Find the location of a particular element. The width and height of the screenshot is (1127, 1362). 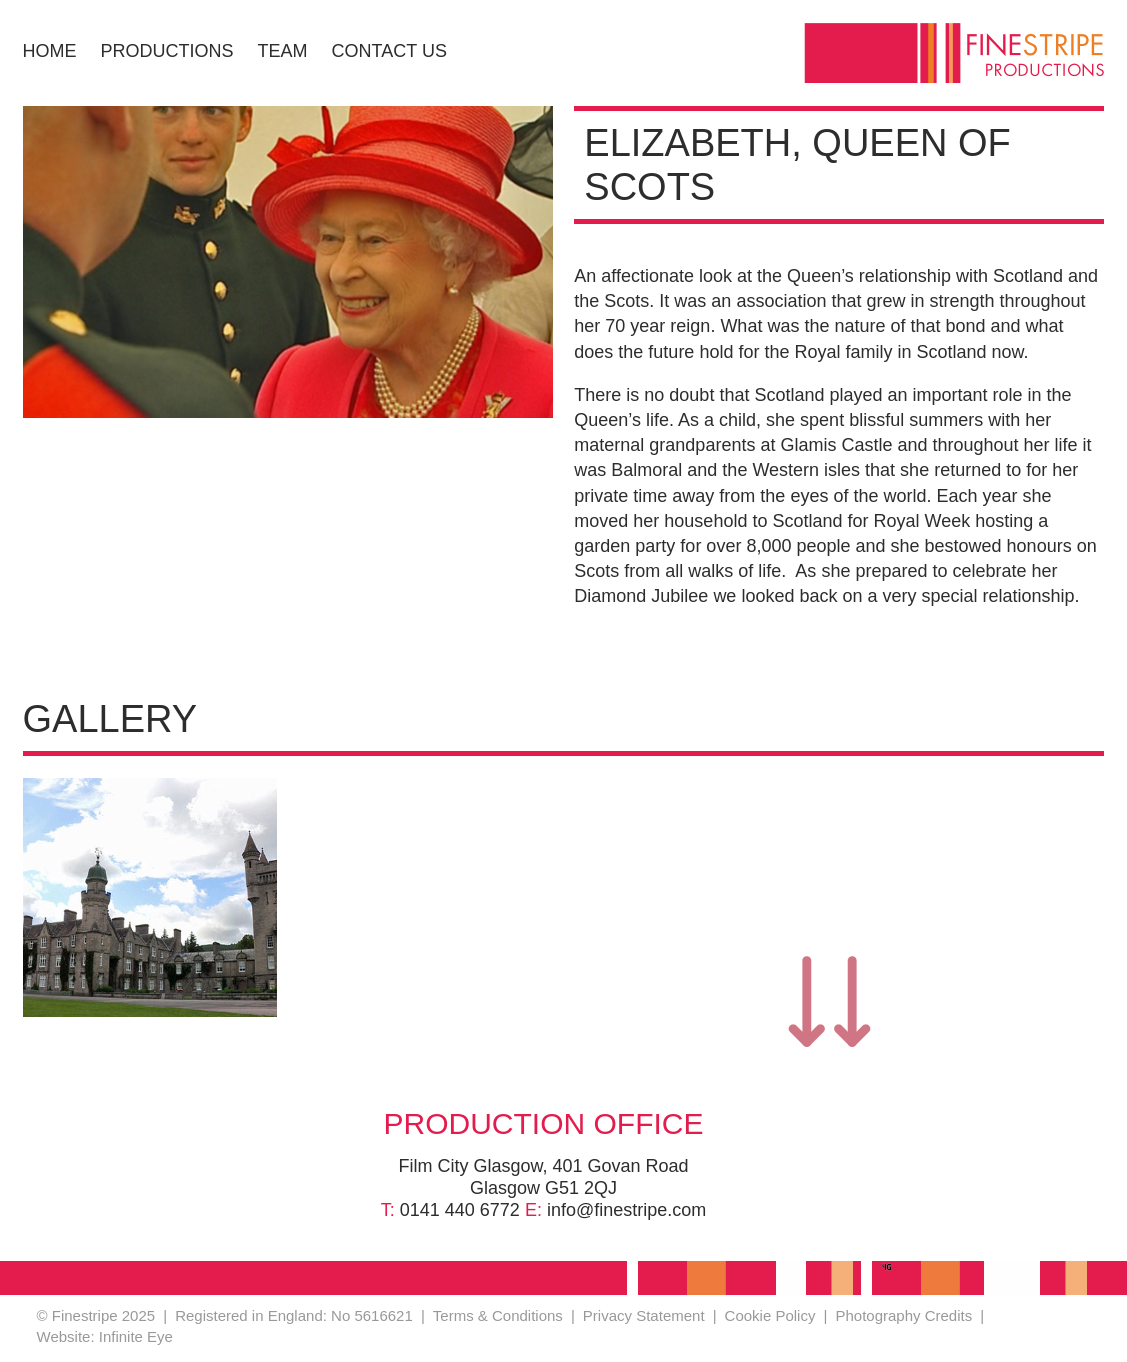

download multiple items is located at coordinates (829, 1001).